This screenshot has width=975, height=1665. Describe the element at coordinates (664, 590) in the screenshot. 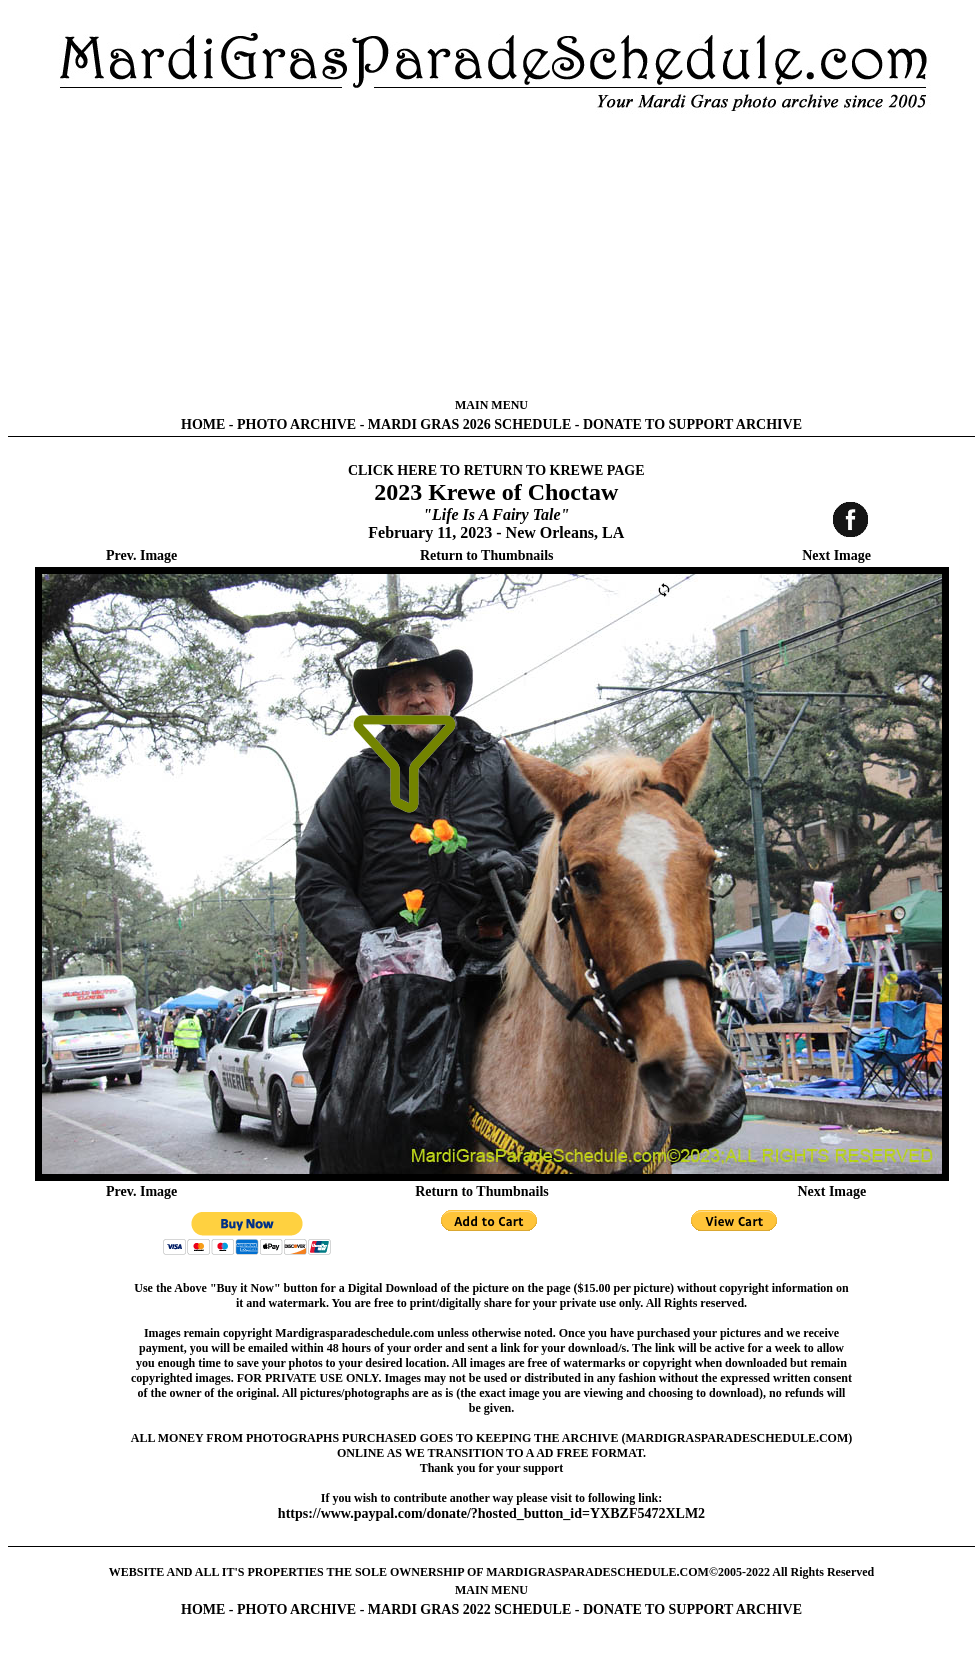

I see `repeat or loop playback` at that location.